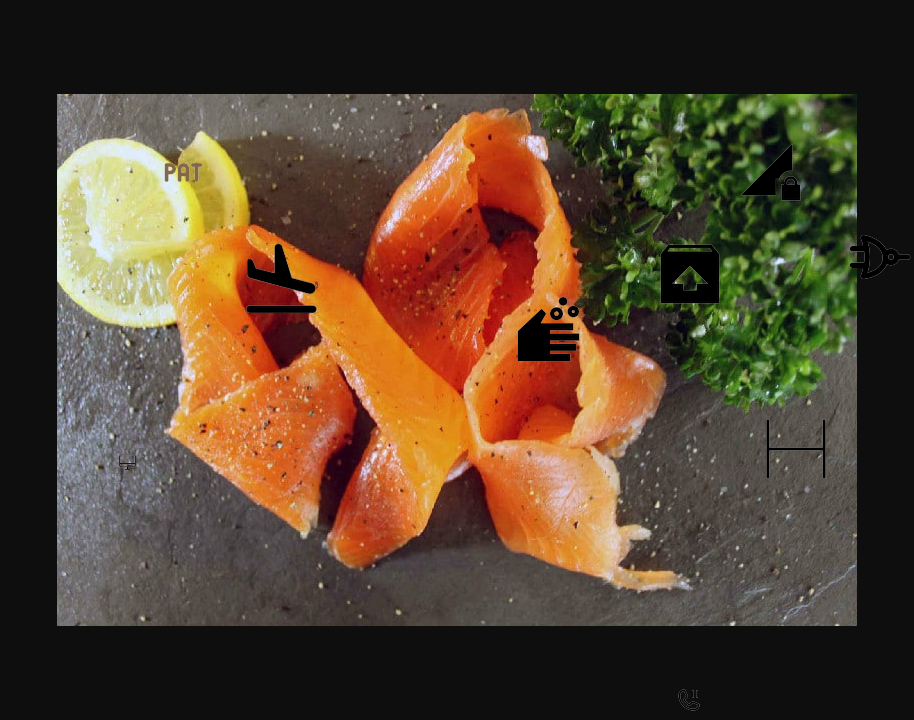 The image size is (914, 720). I want to click on indicates handwashing or hygiene facilities nearby, so click(550, 329).